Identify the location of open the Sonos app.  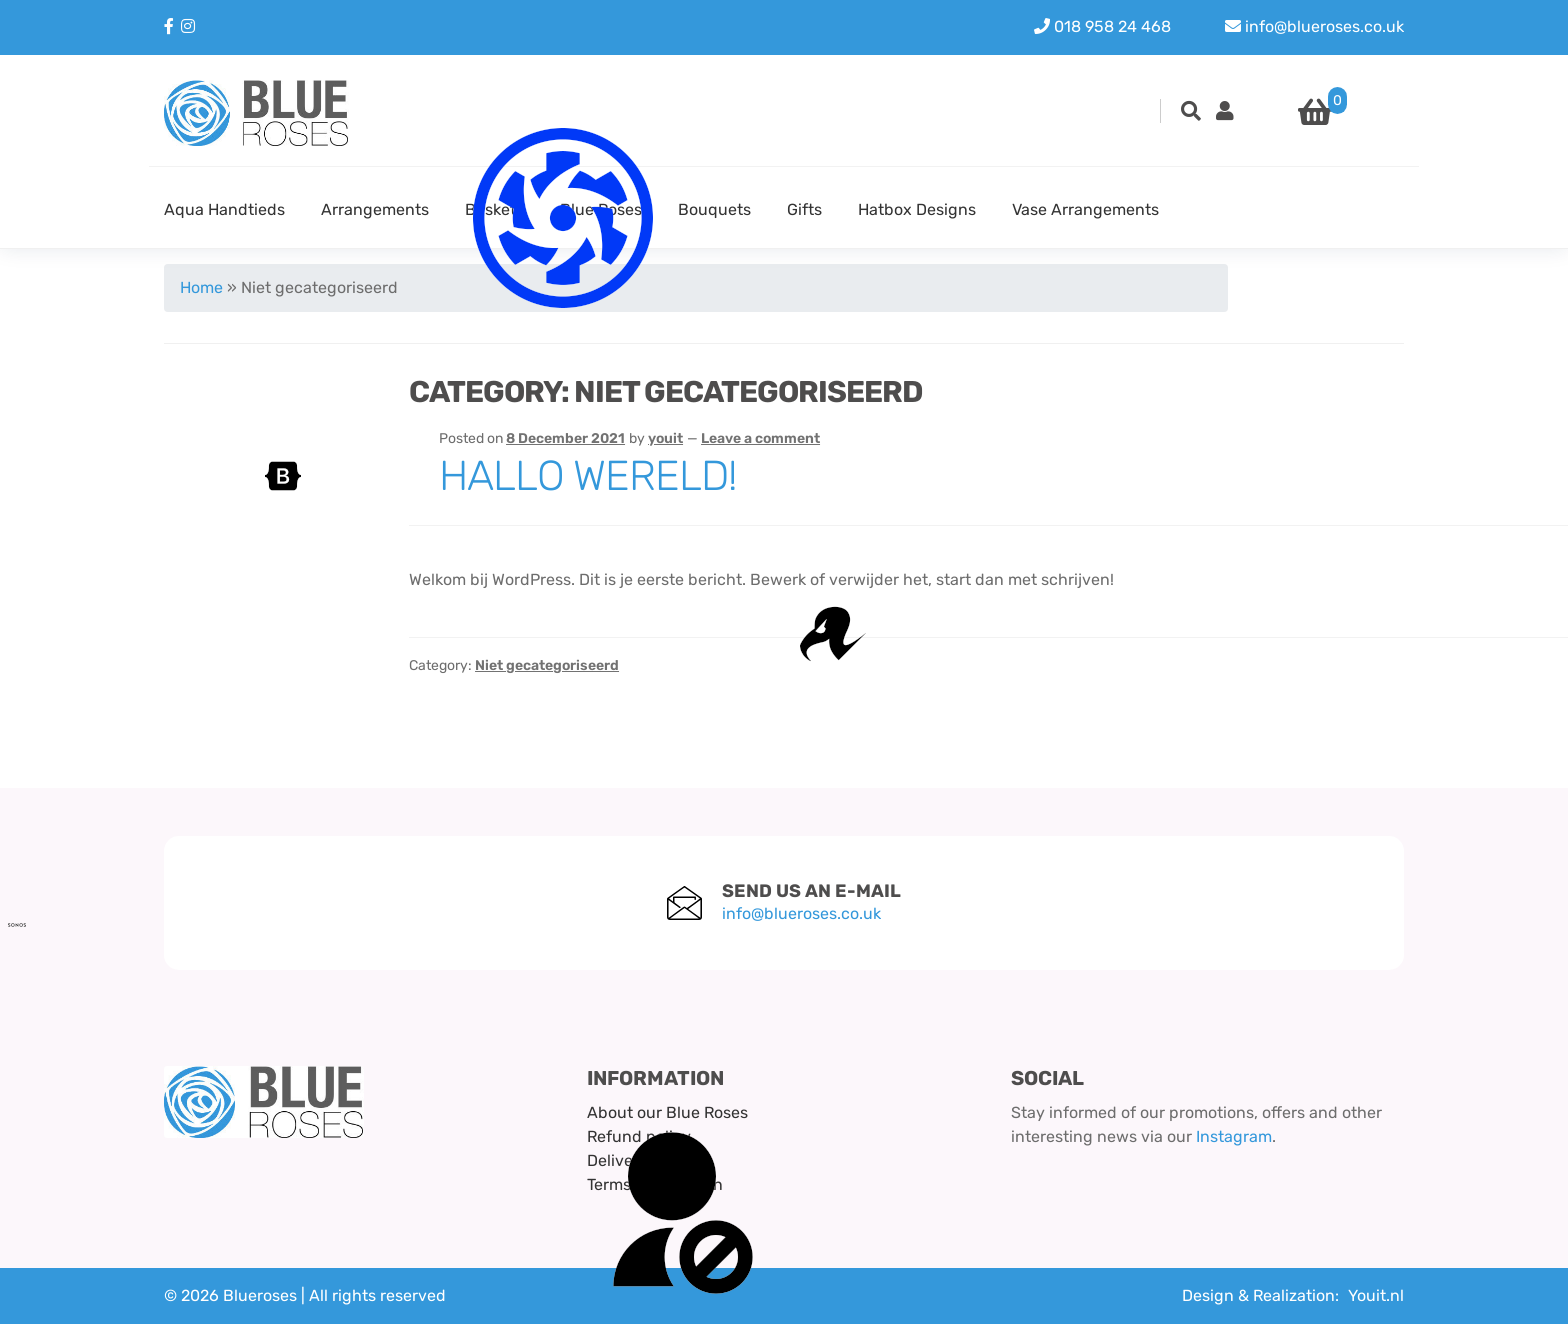
(17, 925).